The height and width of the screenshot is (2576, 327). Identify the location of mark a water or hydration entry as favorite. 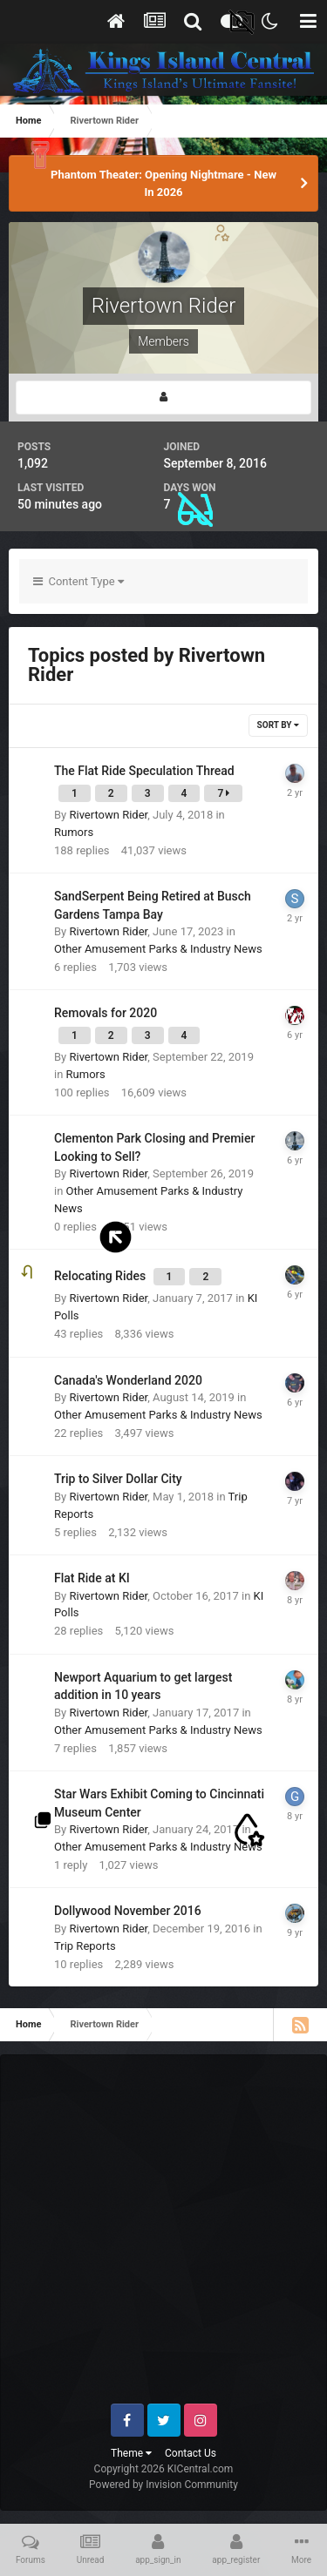
(247, 1829).